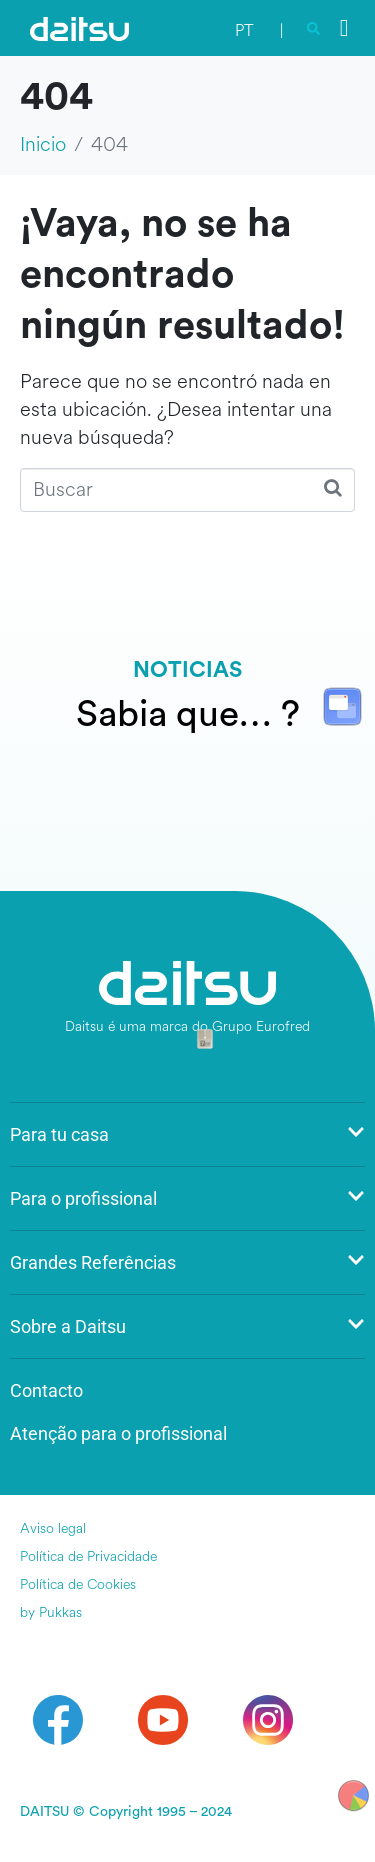  What do you see at coordinates (353, 1795) in the screenshot?
I see `open disk usage analyzer app` at bounding box center [353, 1795].